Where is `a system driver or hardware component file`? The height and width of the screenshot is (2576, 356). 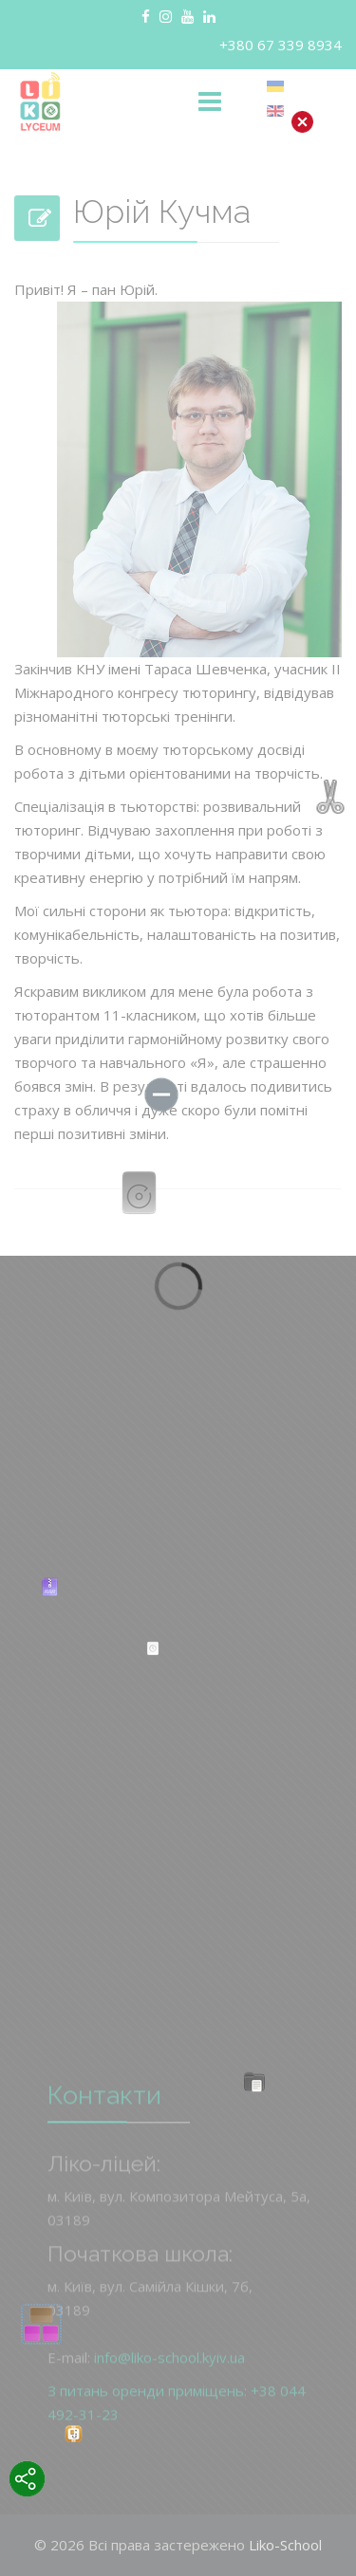
a system driver or hardware component file is located at coordinates (73, 2434).